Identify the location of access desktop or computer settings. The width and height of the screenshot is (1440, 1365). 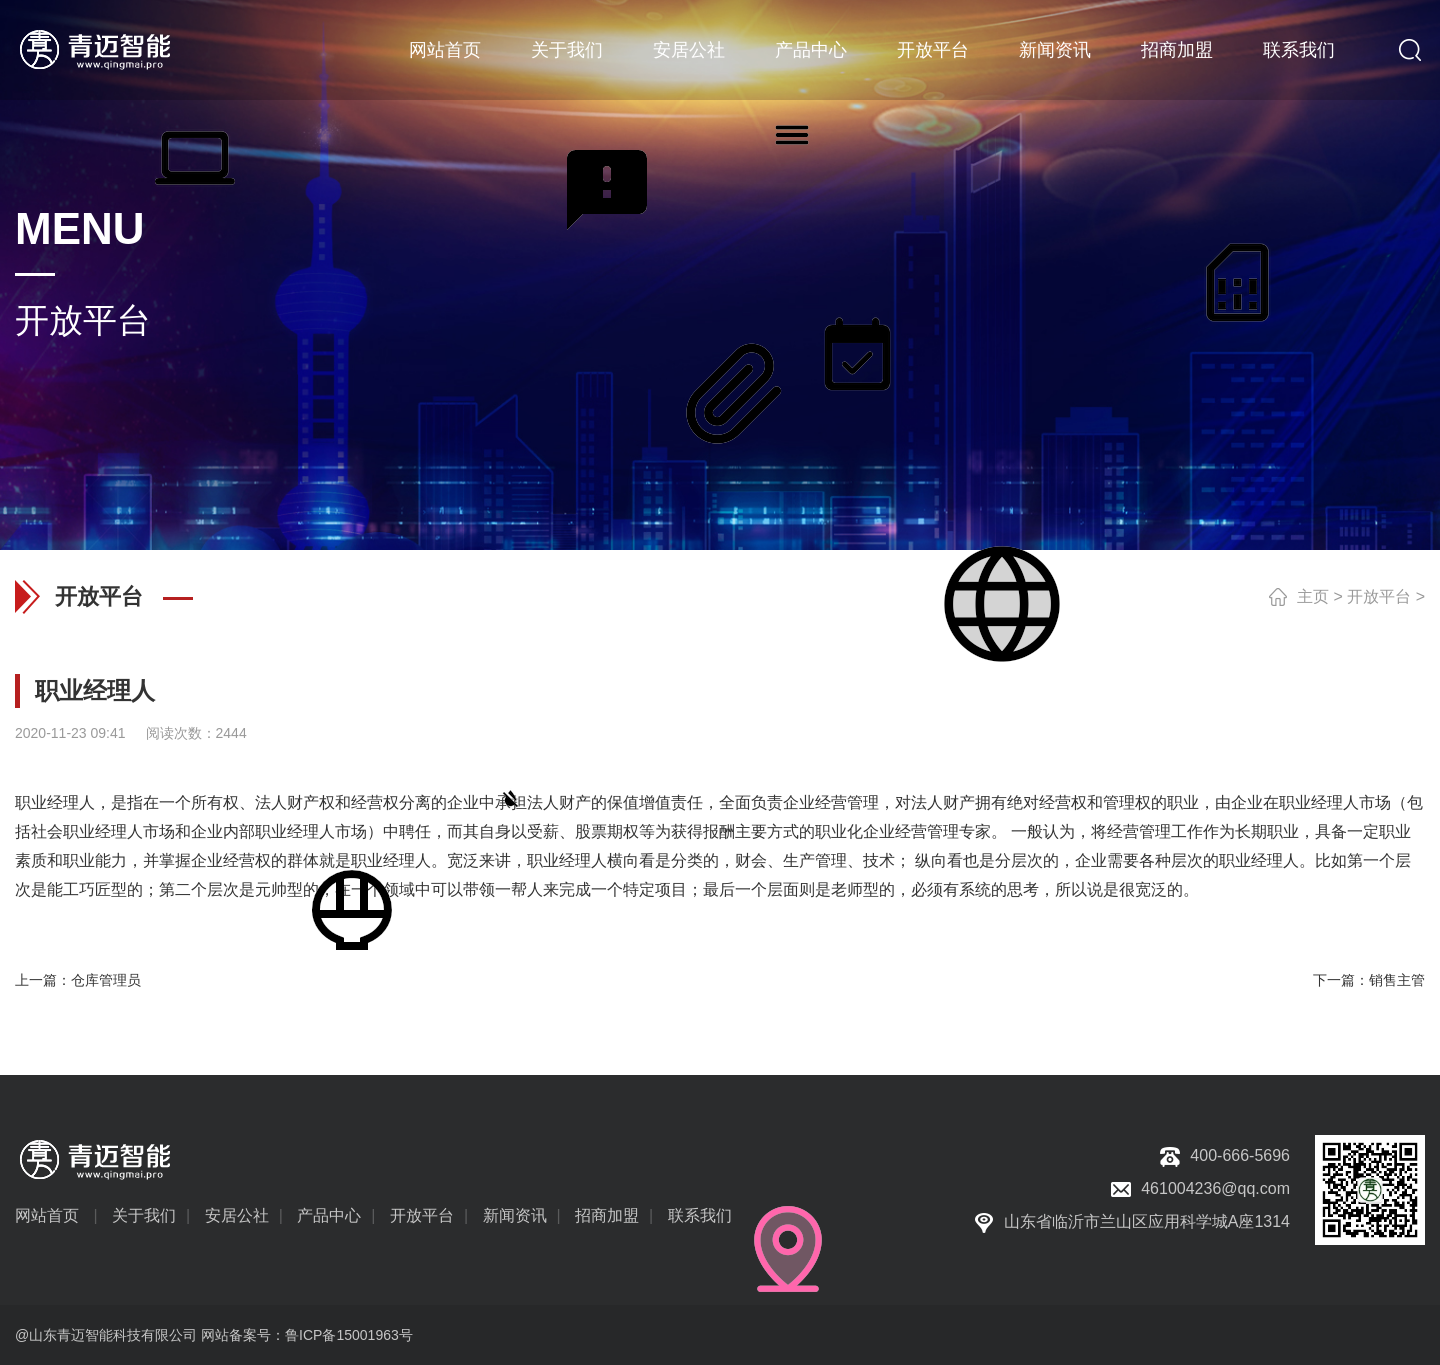
(195, 158).